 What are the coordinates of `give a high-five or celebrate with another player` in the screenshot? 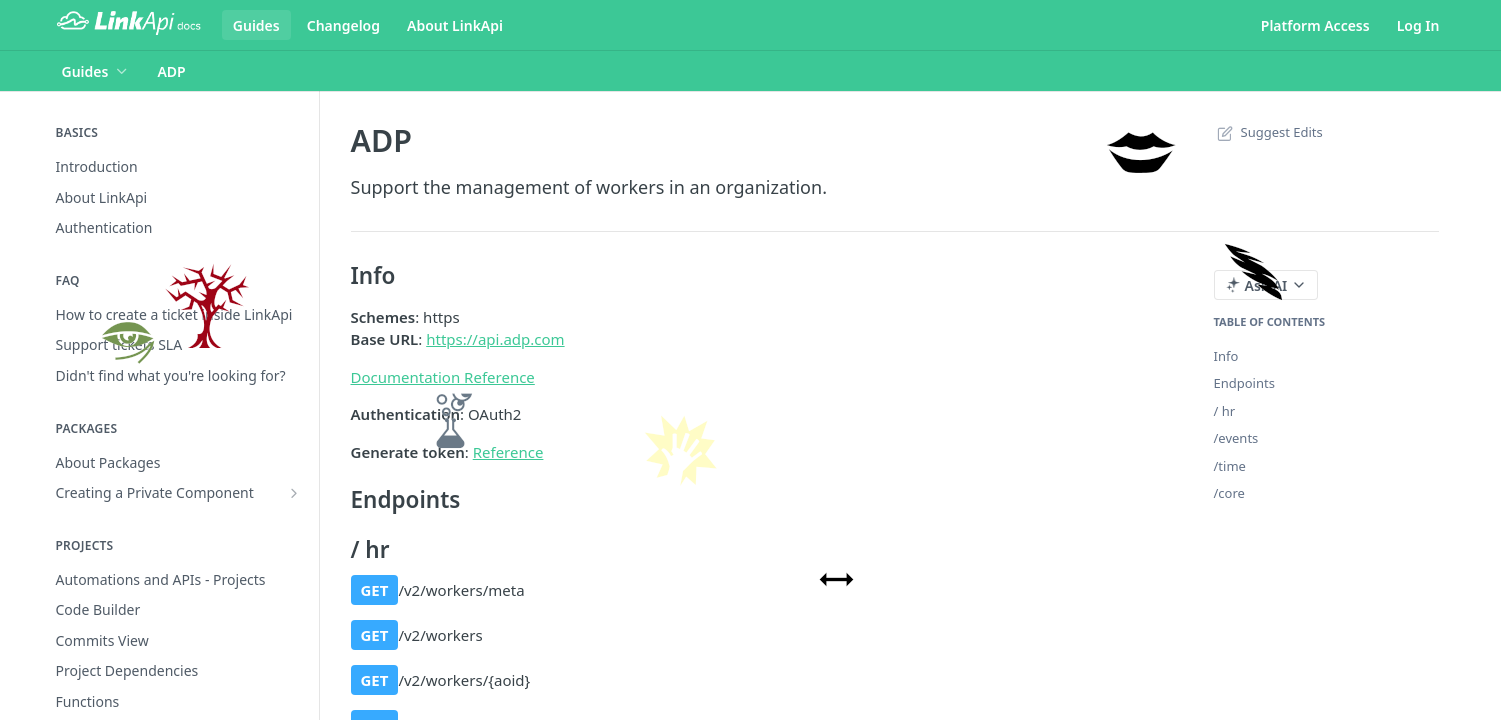 It's located at (680, 451).